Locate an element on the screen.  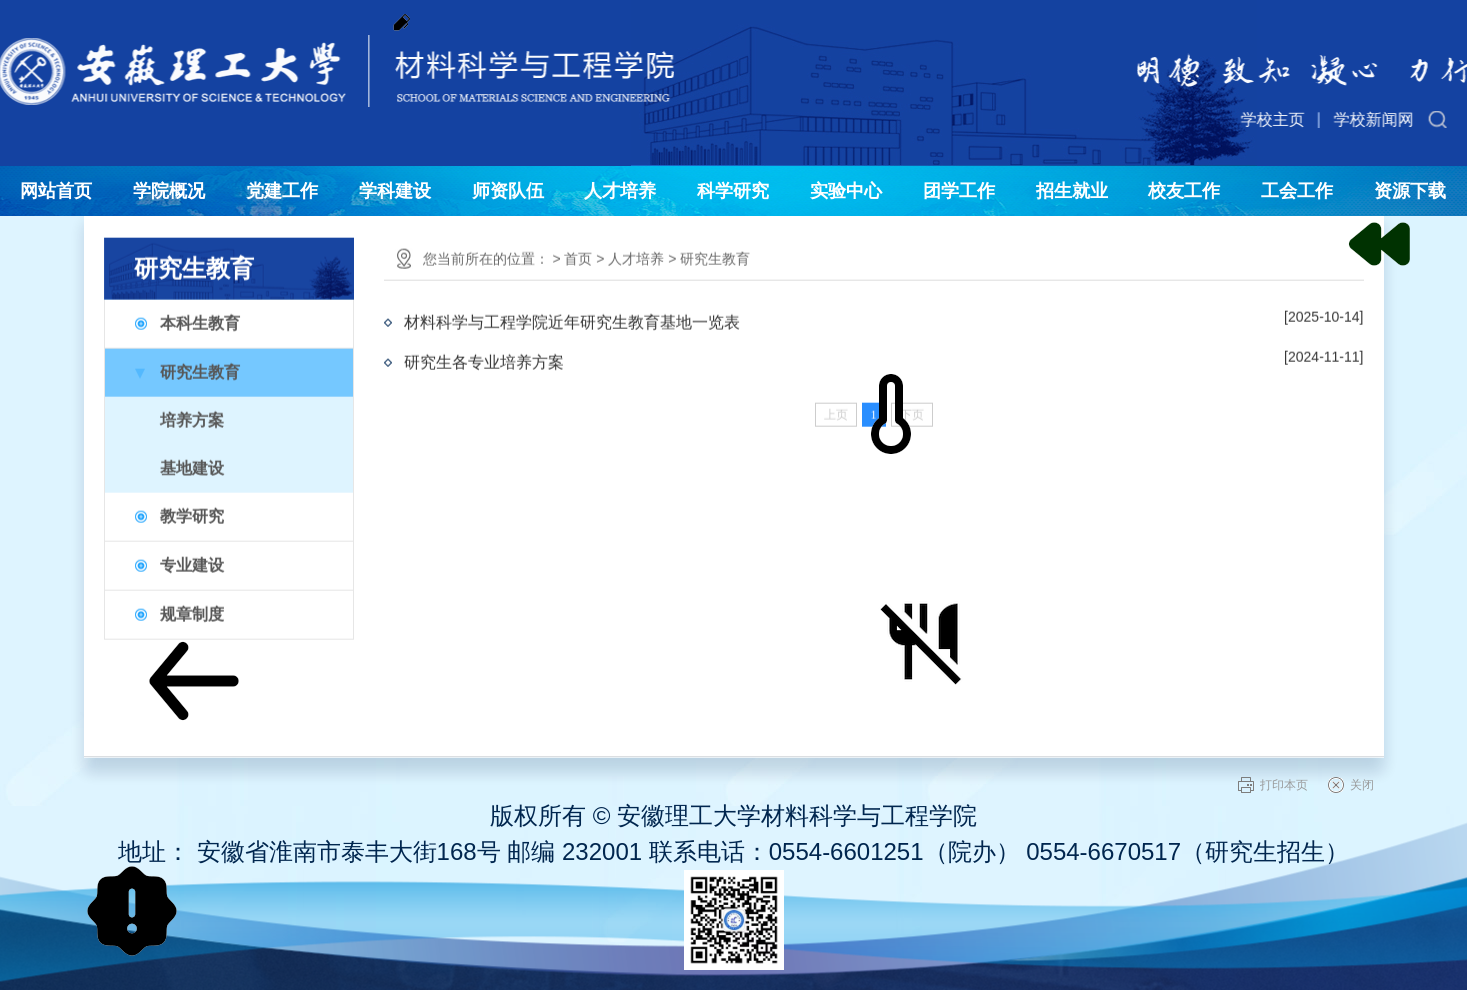
edit or modify content is located at coordinates (401, 22).